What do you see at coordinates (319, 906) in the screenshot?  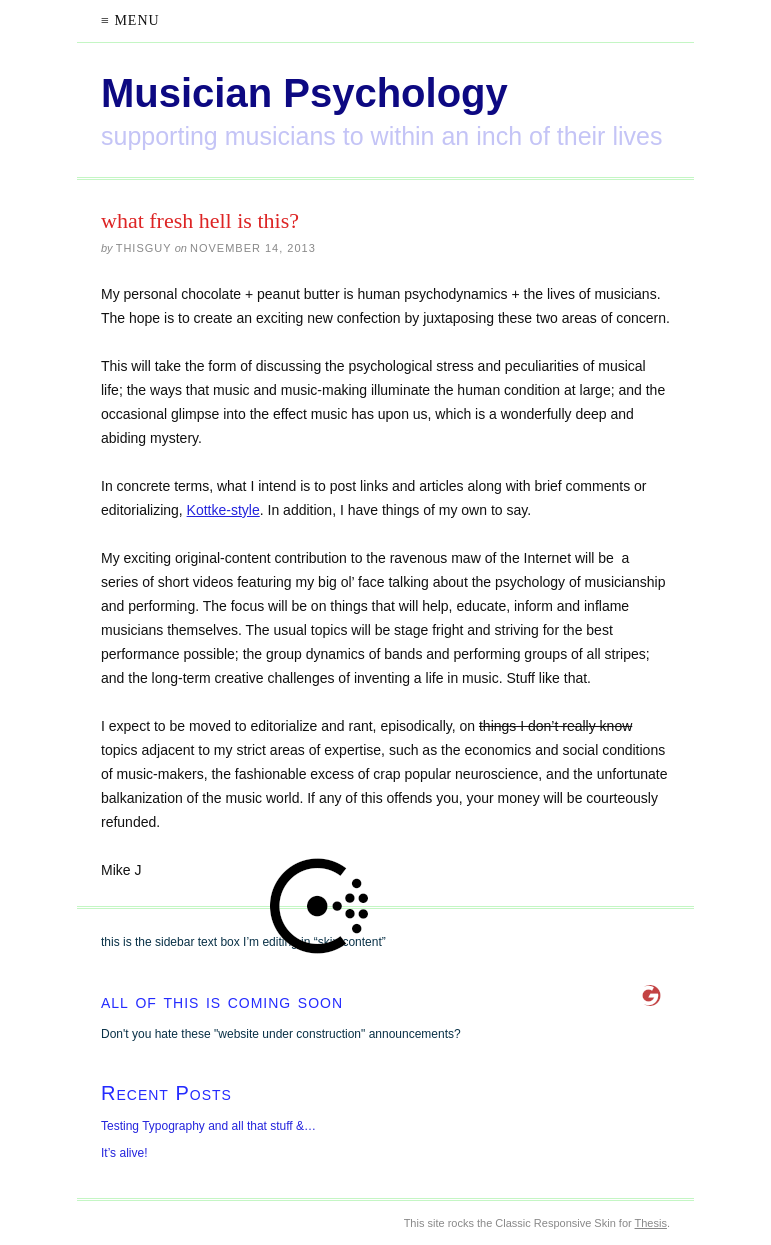 I see `HashiCorp Consul logo` at bounding box center [319, 906].